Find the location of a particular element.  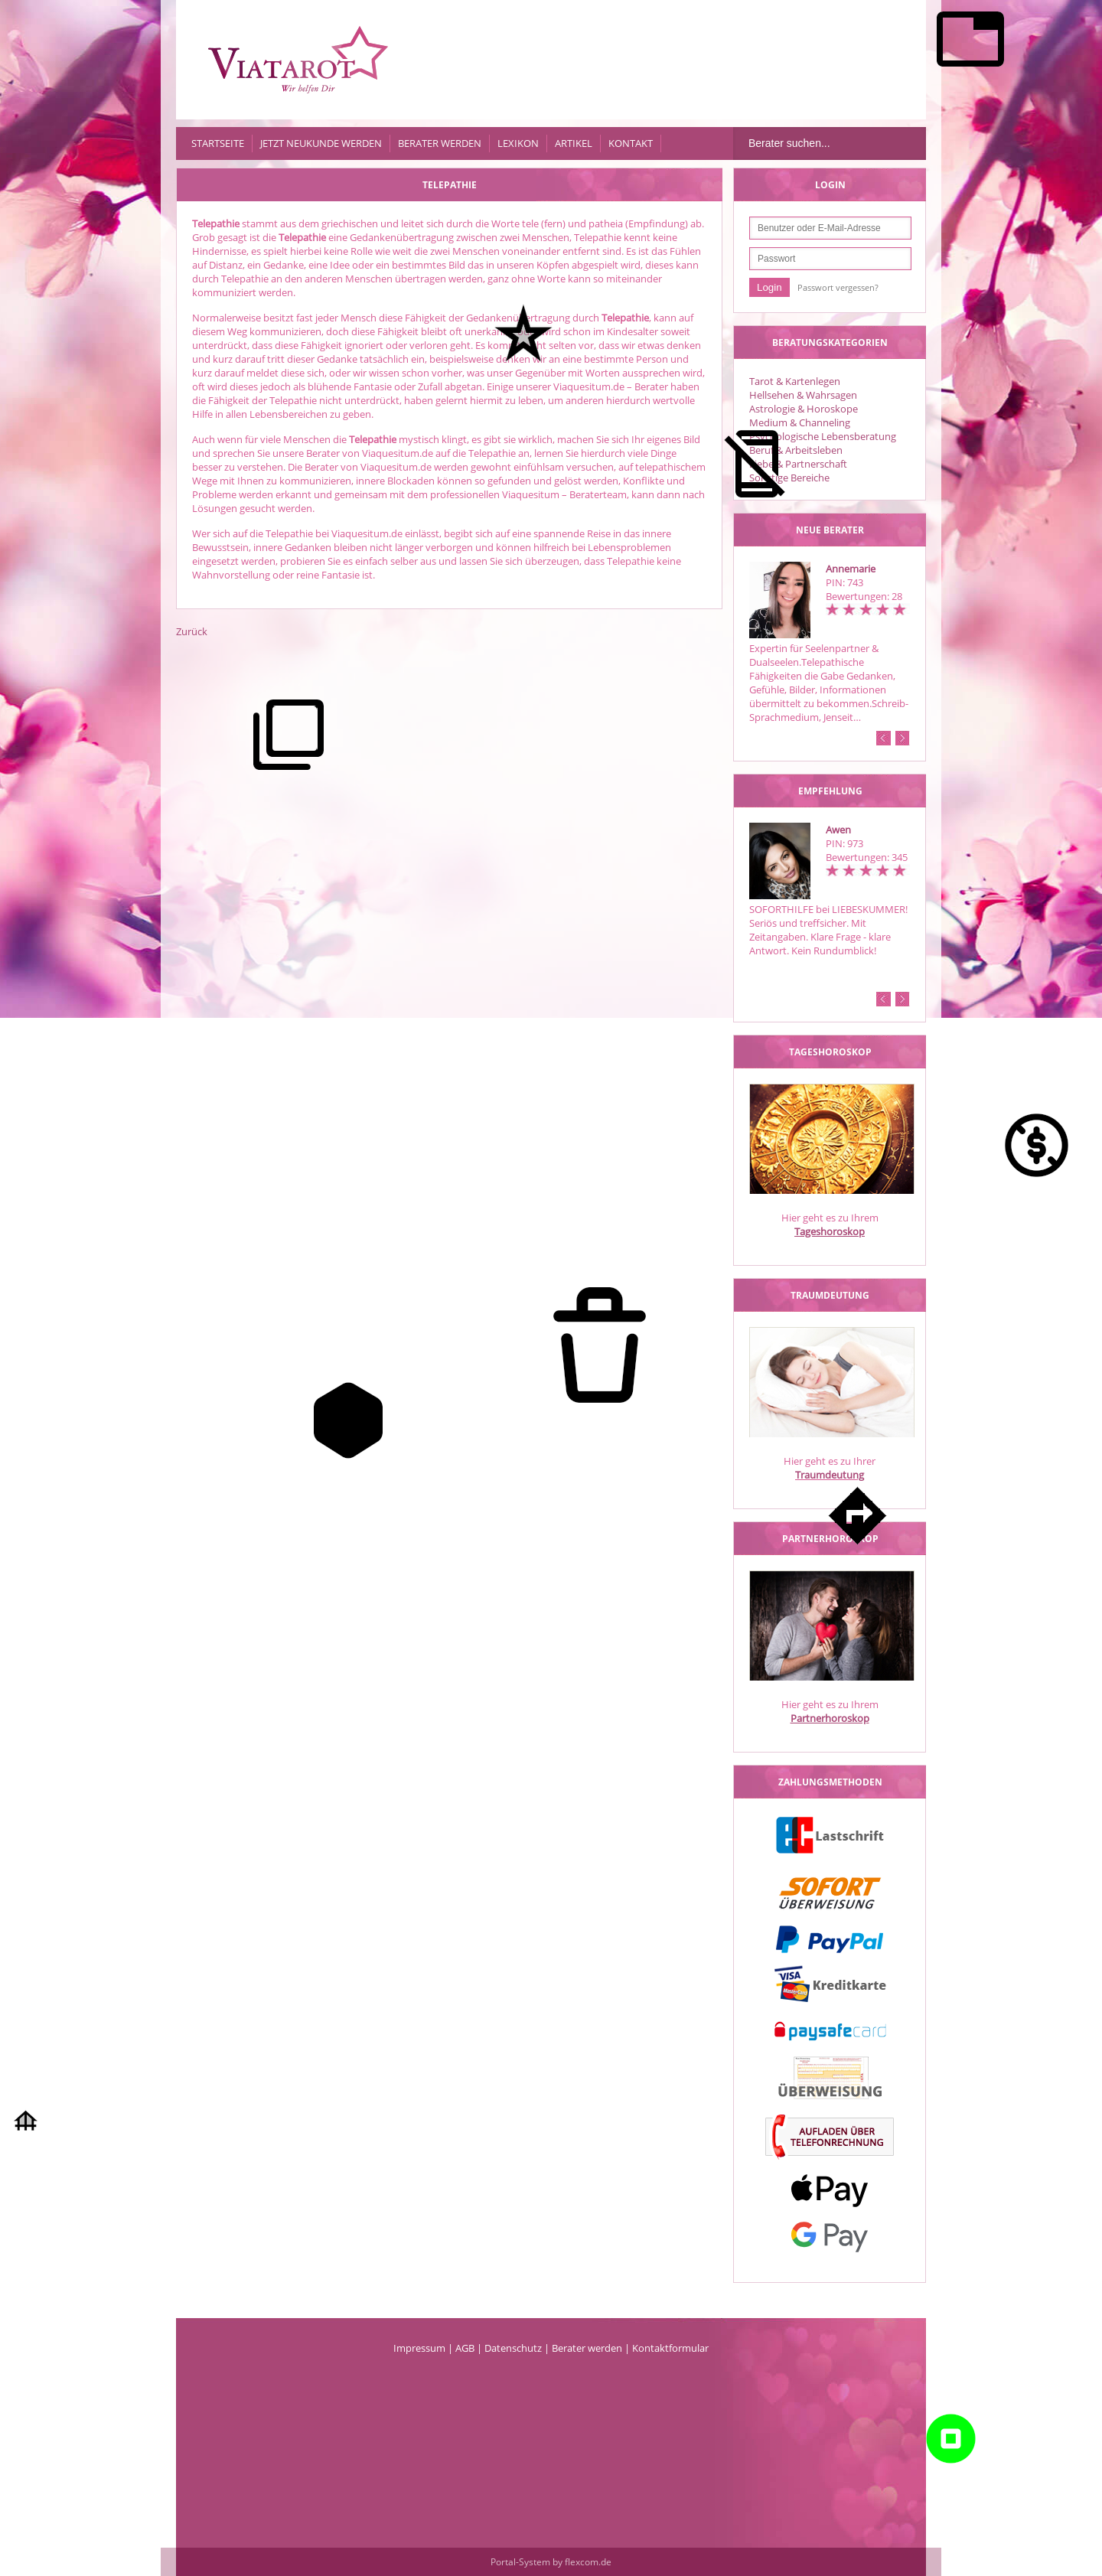

stop media playback is located at coordinates (950, 2438).